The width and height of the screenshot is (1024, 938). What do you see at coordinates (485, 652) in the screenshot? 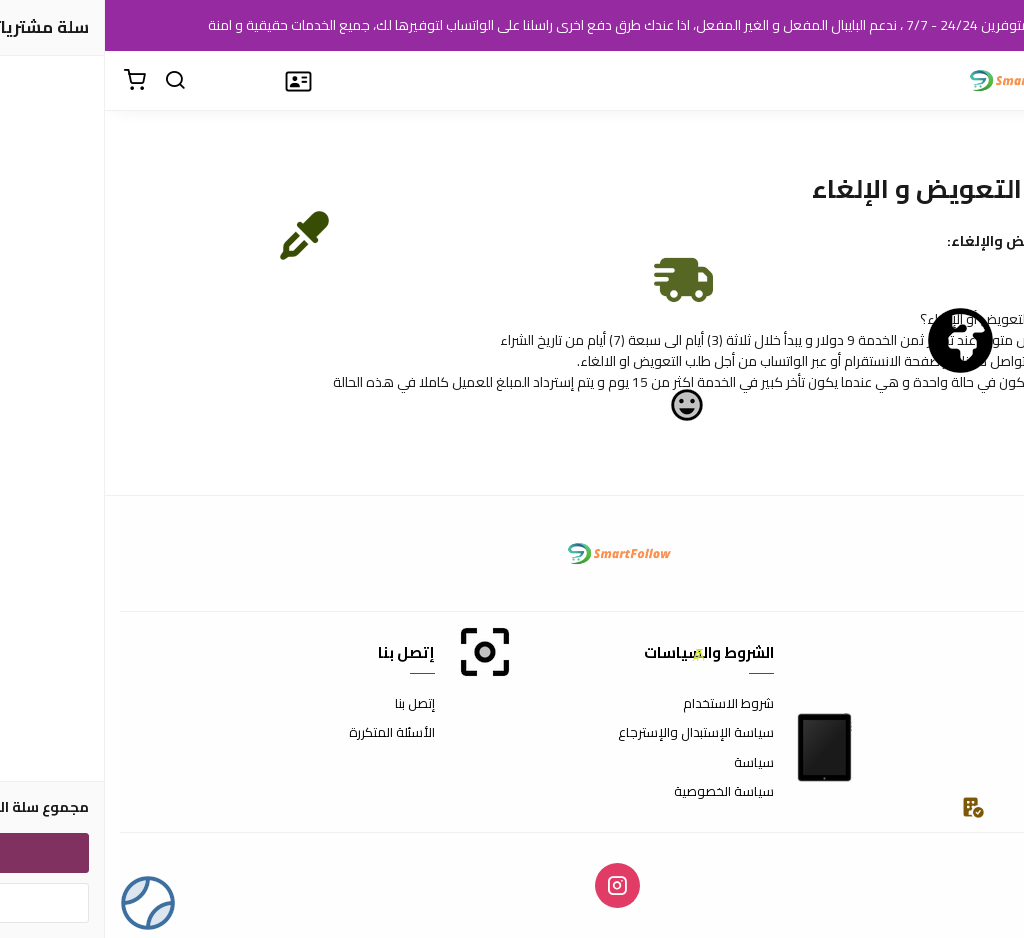
I see `center focus on camera viewfinder` at bounding box center [485, 652].